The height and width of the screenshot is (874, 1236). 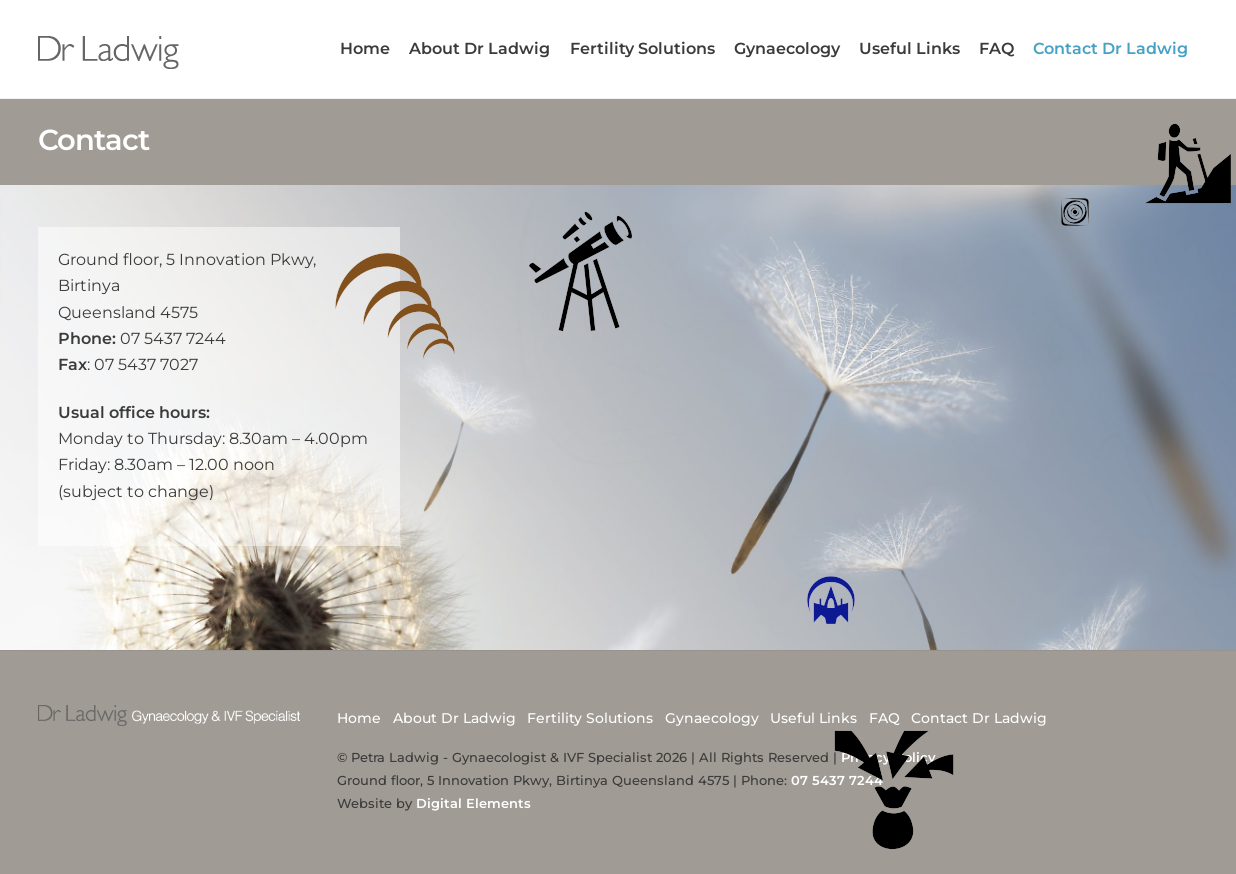 I want to click on indicates profit or financial gain, so click(x=894, y=790).